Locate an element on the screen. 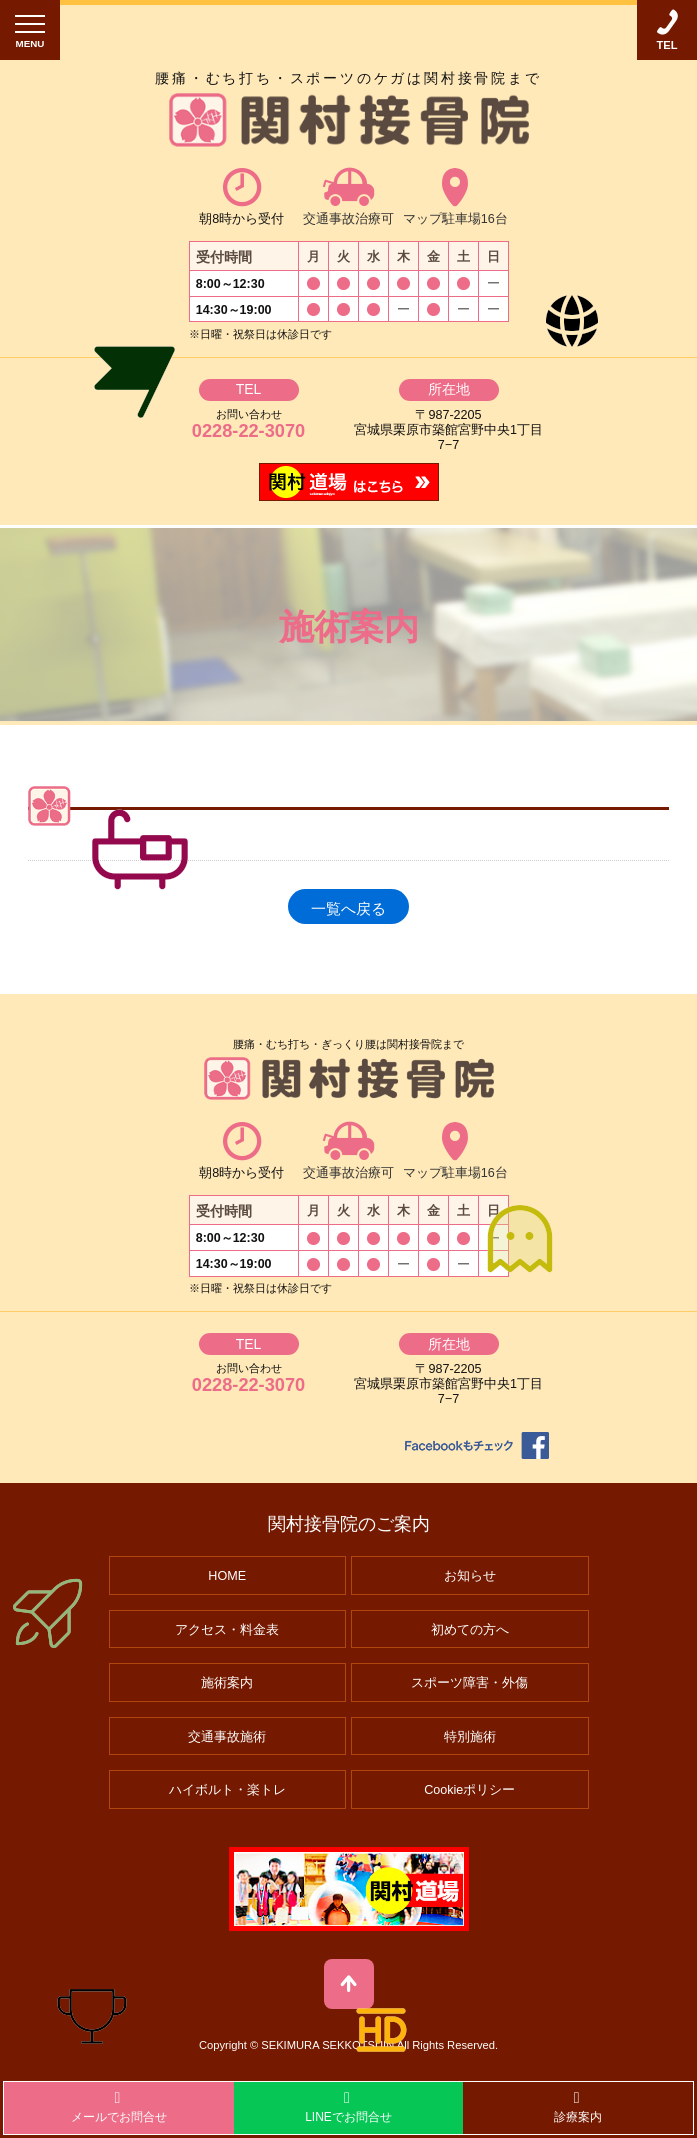 The image size is (697, 2138). launch or deploy a project is located at coordinates (49, 1612).